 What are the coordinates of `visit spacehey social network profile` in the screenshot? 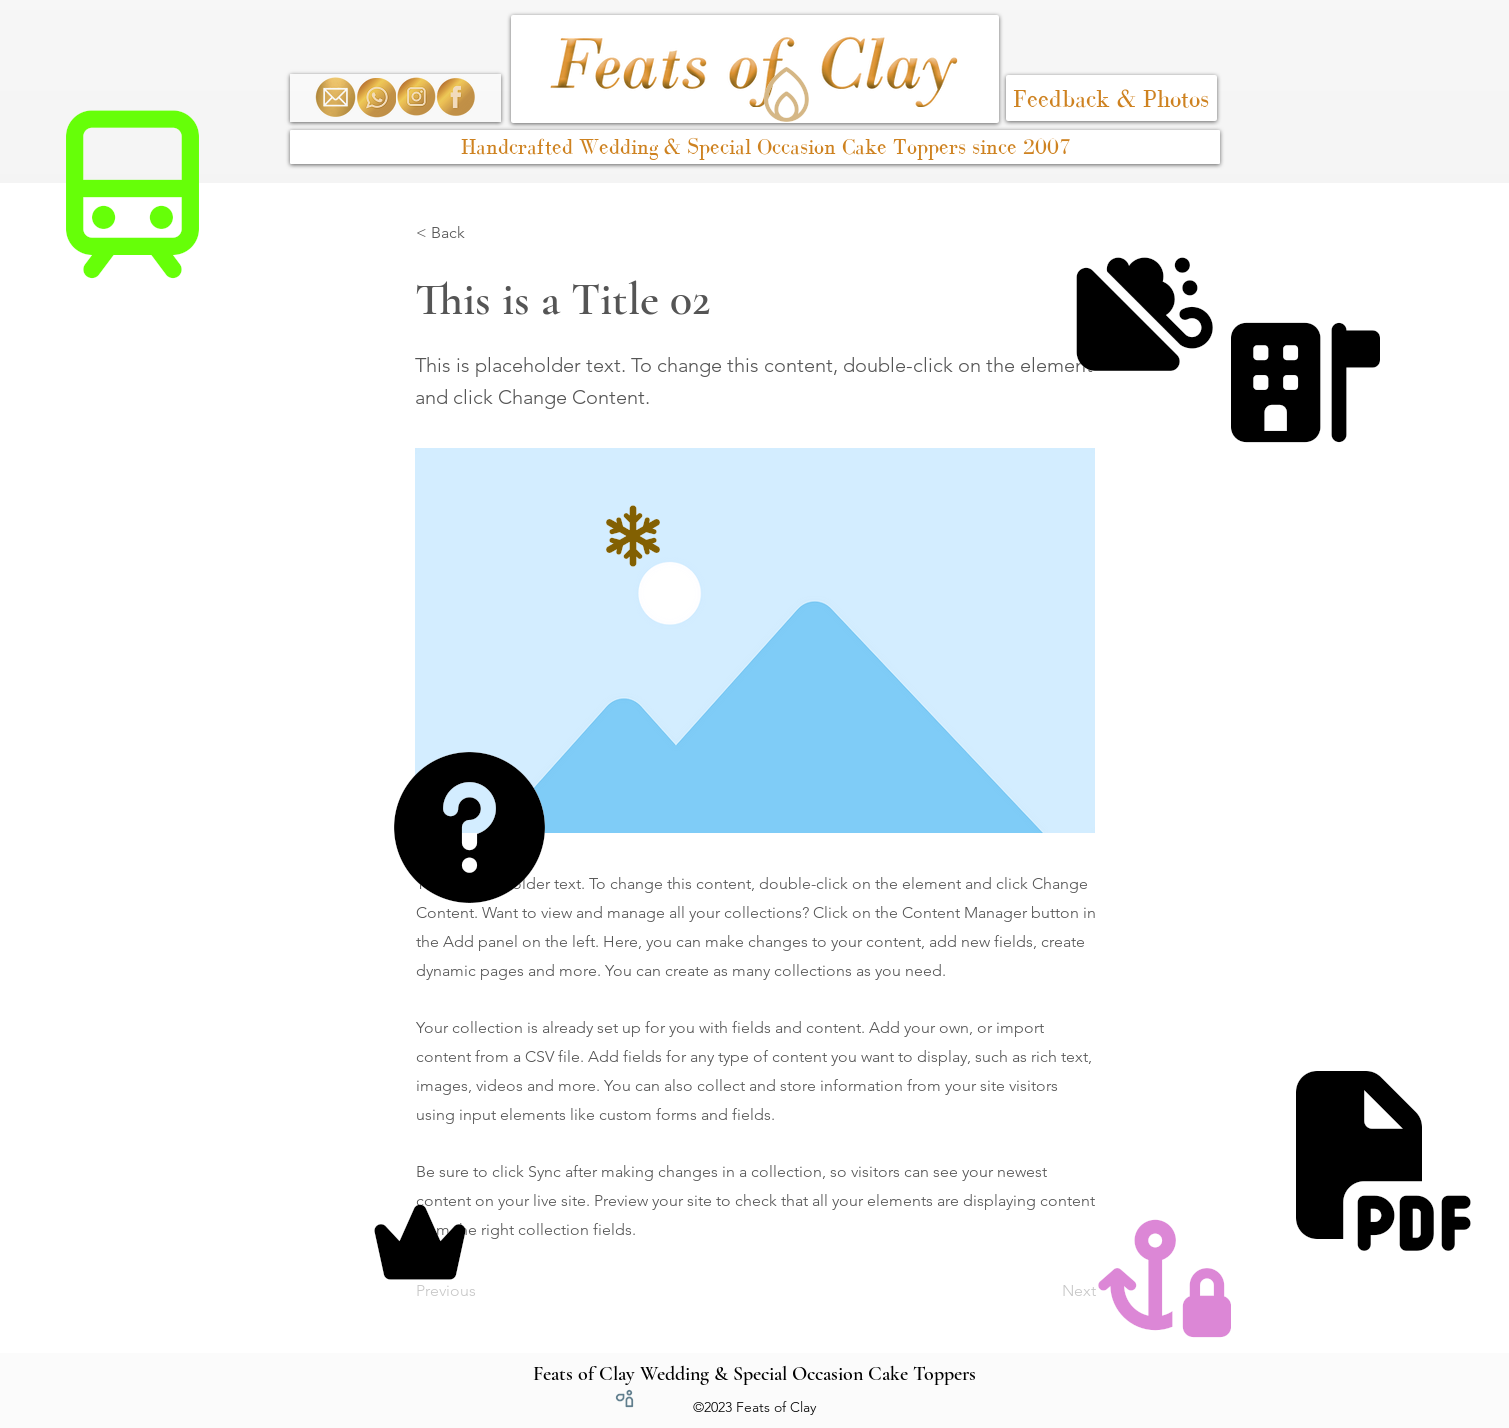 It's located at (624, 1398).